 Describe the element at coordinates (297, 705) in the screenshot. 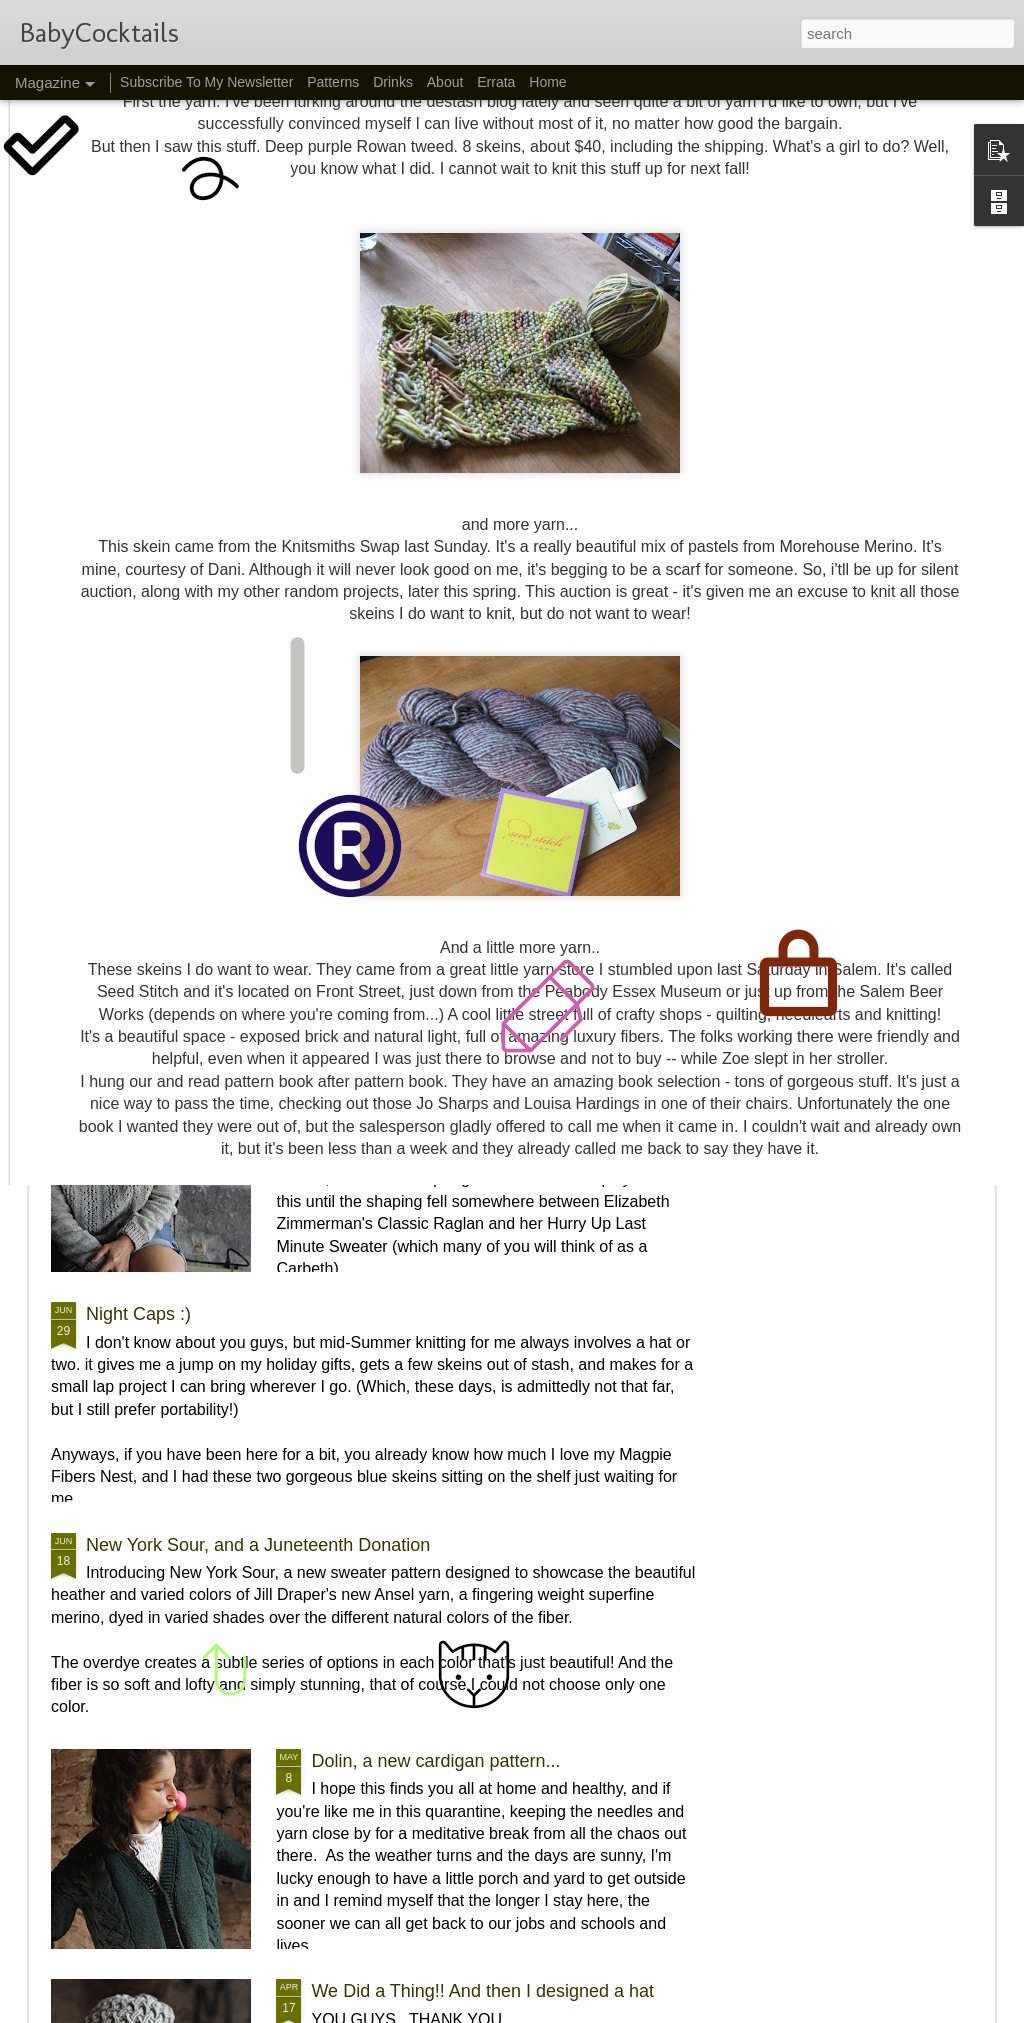

I see `vertical divider or separator between UI elements` at that location.